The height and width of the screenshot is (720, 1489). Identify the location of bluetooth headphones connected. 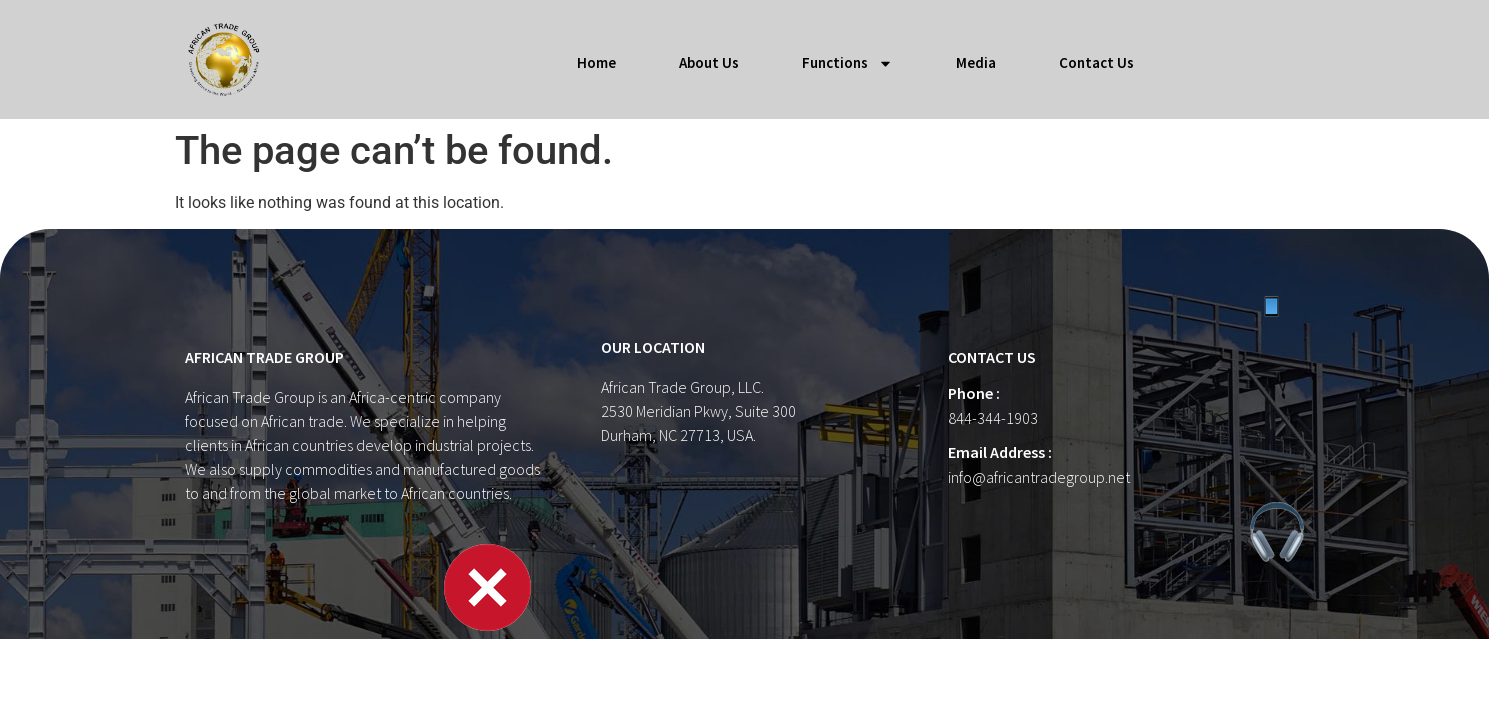
(1277, 532).